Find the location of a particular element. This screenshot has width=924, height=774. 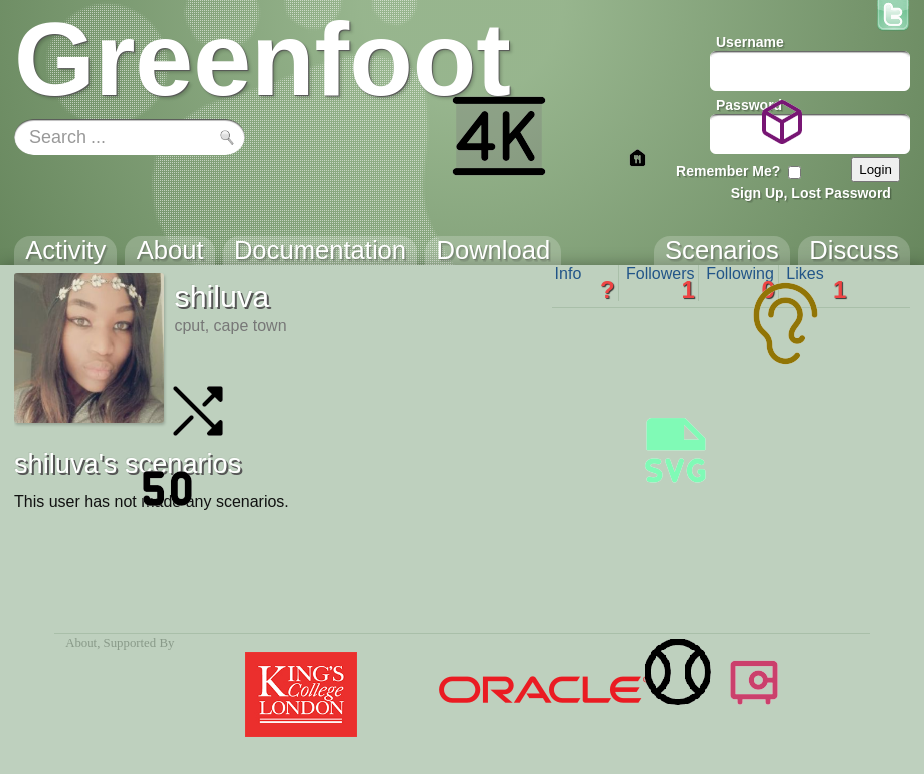

indicates a count or quantity of 50 is located at coordinates (167, 488).